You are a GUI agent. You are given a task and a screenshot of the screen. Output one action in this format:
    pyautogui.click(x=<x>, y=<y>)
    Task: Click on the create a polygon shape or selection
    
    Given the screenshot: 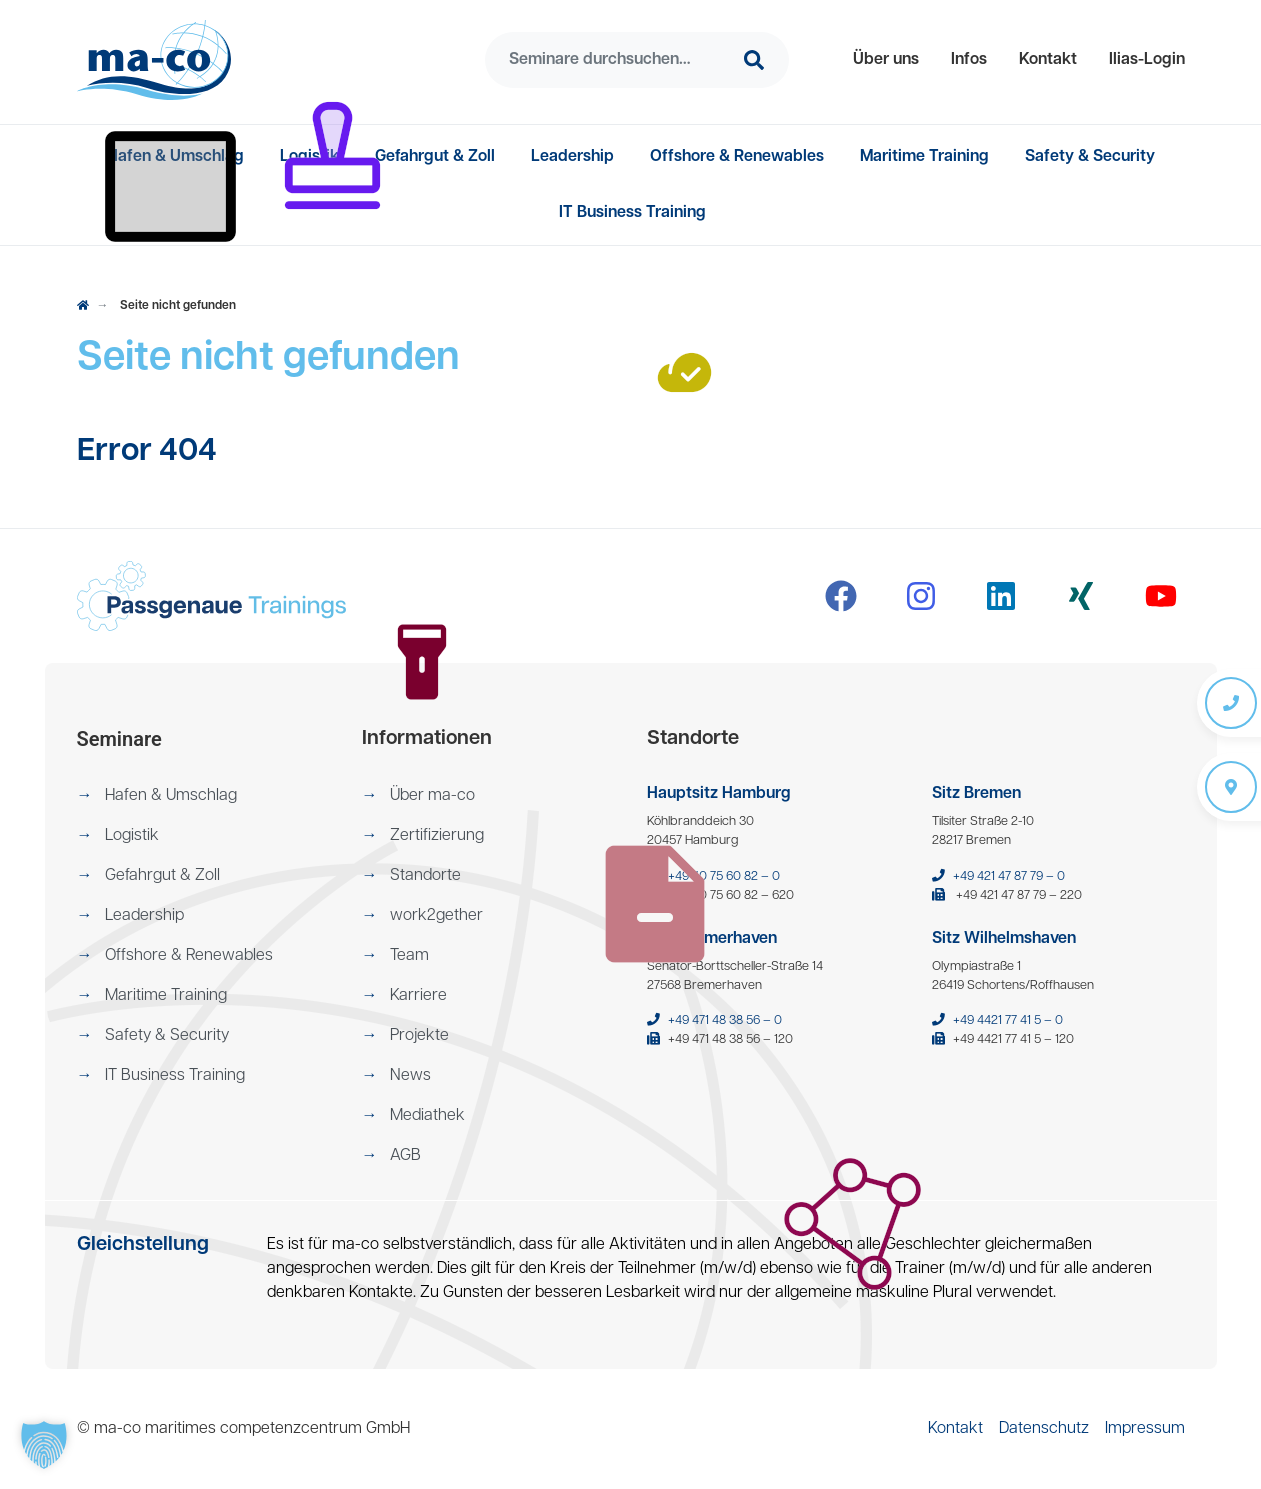 What is the action you would take?
    pyautogui.click(x=855, y=1224)
    